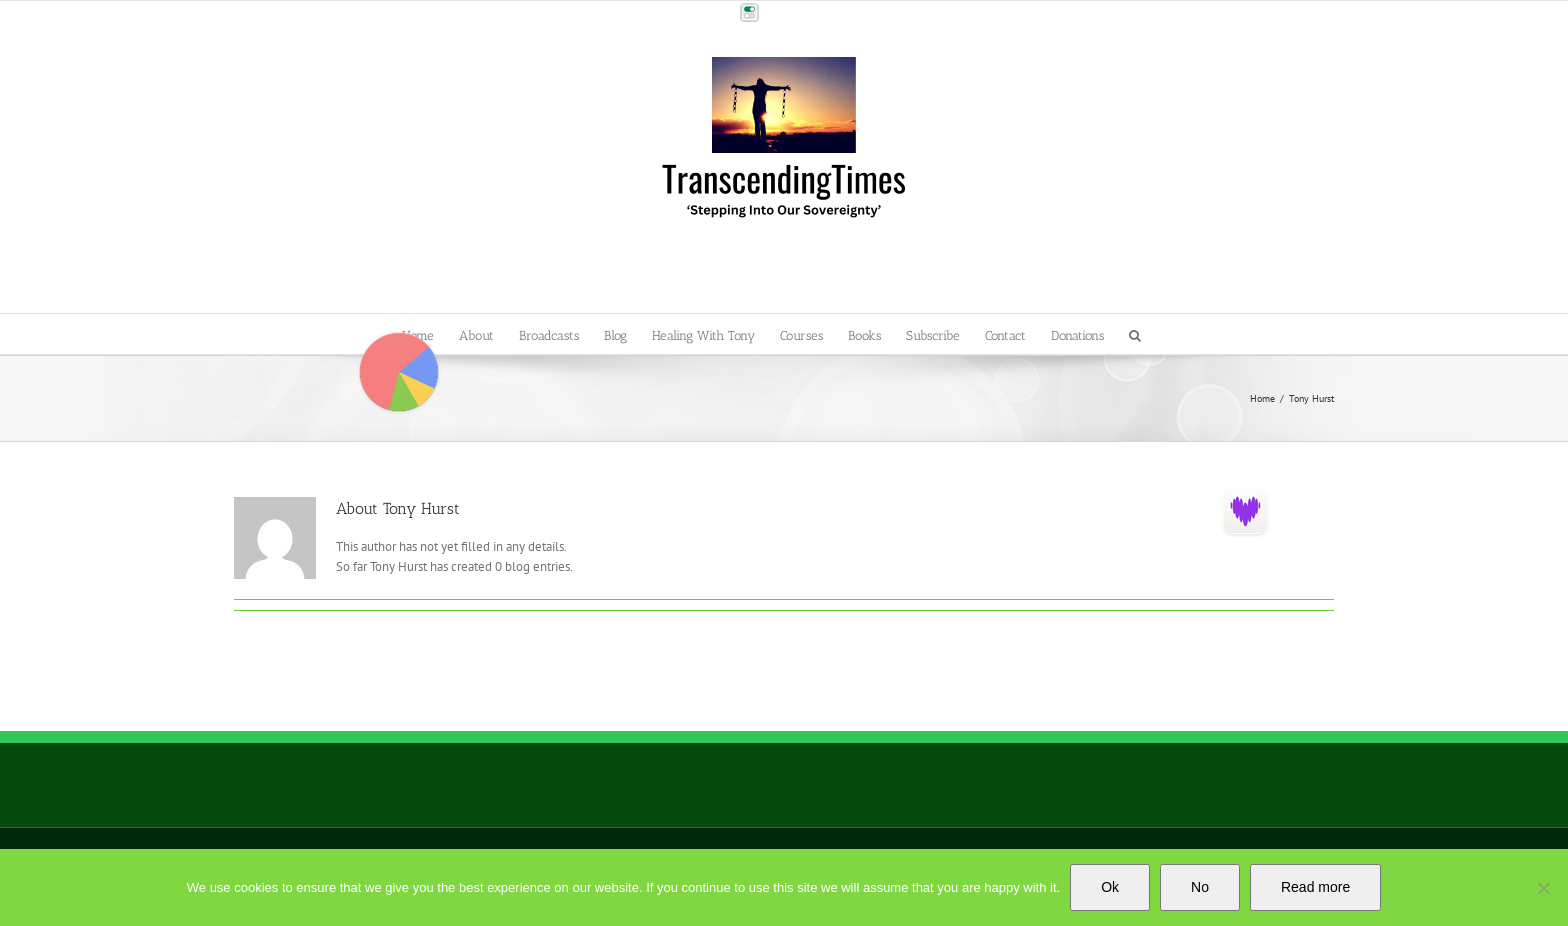  What do you see at coordinates (399, 372) in the screenshot?
I see `open disk usage analyzer` at bounding box center [399, 372].